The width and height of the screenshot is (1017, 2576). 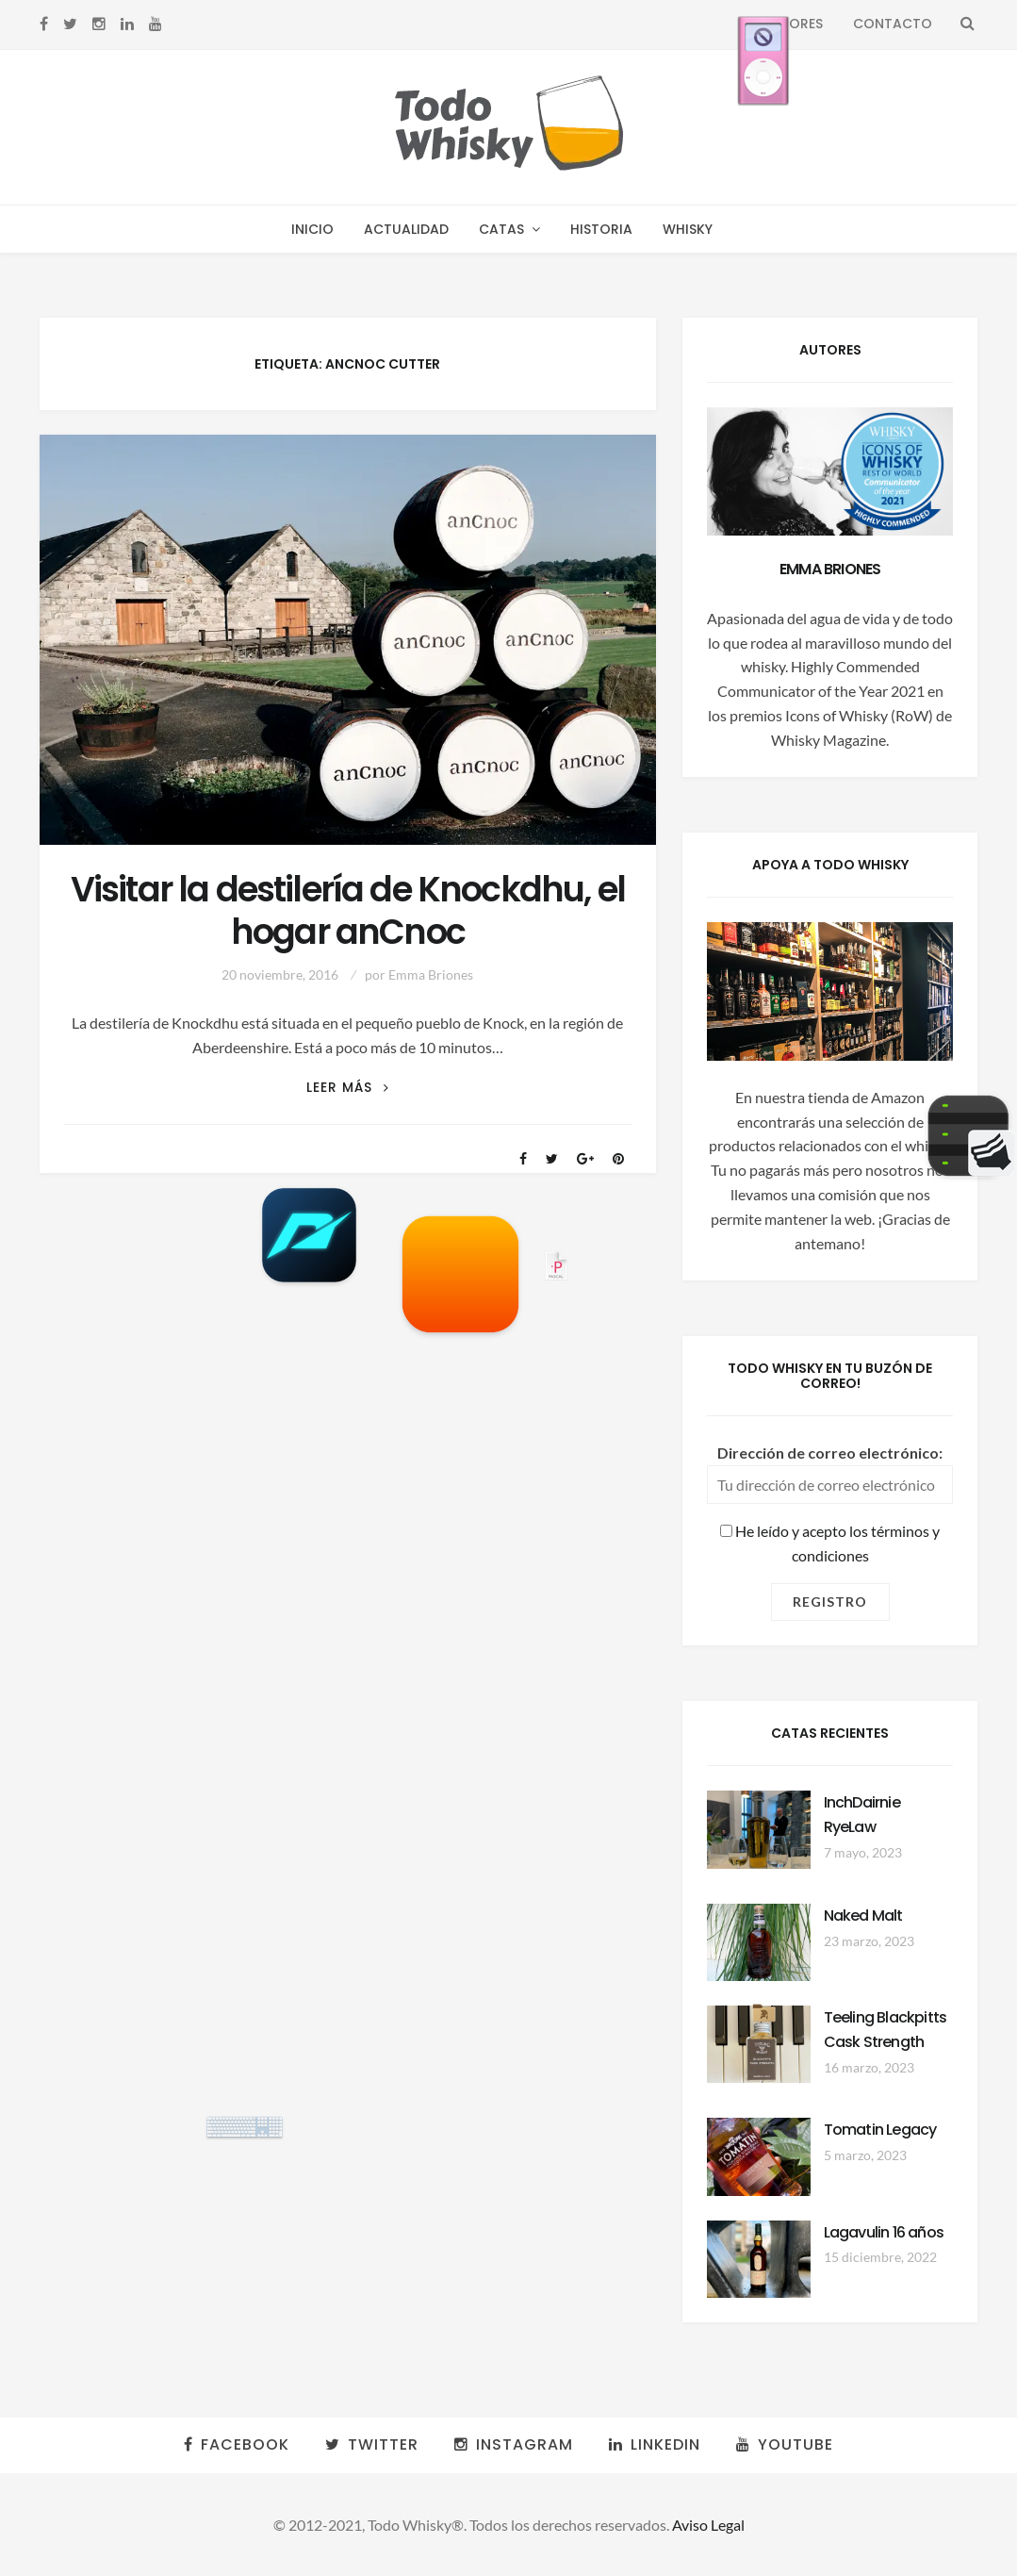 I want to click on configure kerberos authentication settings for network servers, so click(x=969, y=1137).